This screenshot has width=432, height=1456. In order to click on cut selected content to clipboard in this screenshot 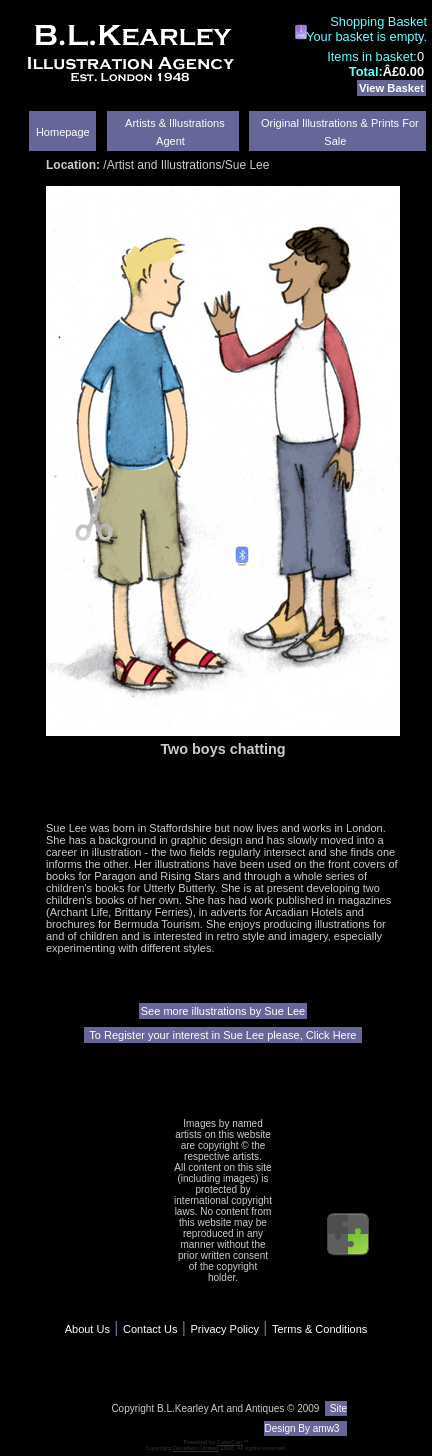, I will do `click(94, 514)`.